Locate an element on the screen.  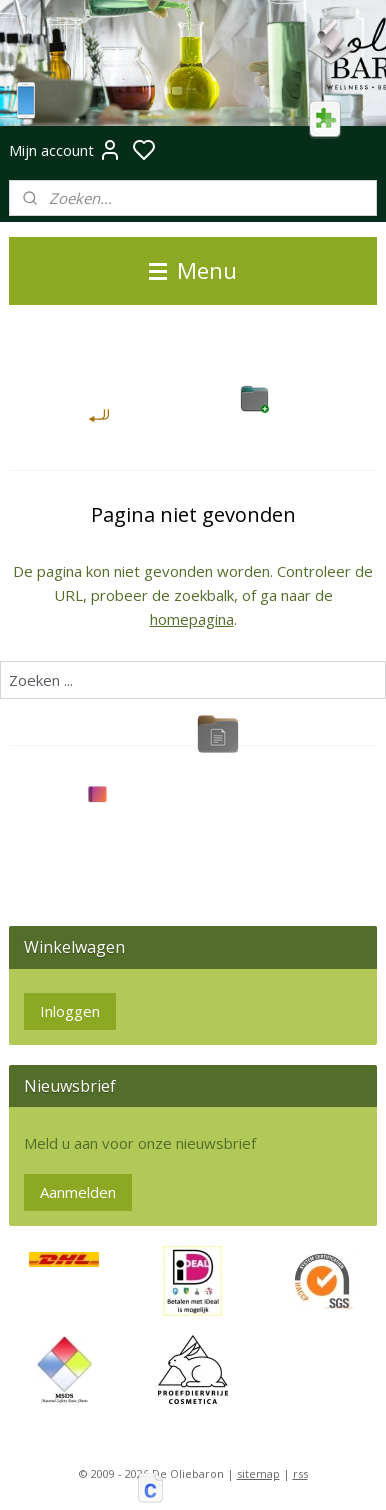
create a new folder is located at coordinates (254, 398).